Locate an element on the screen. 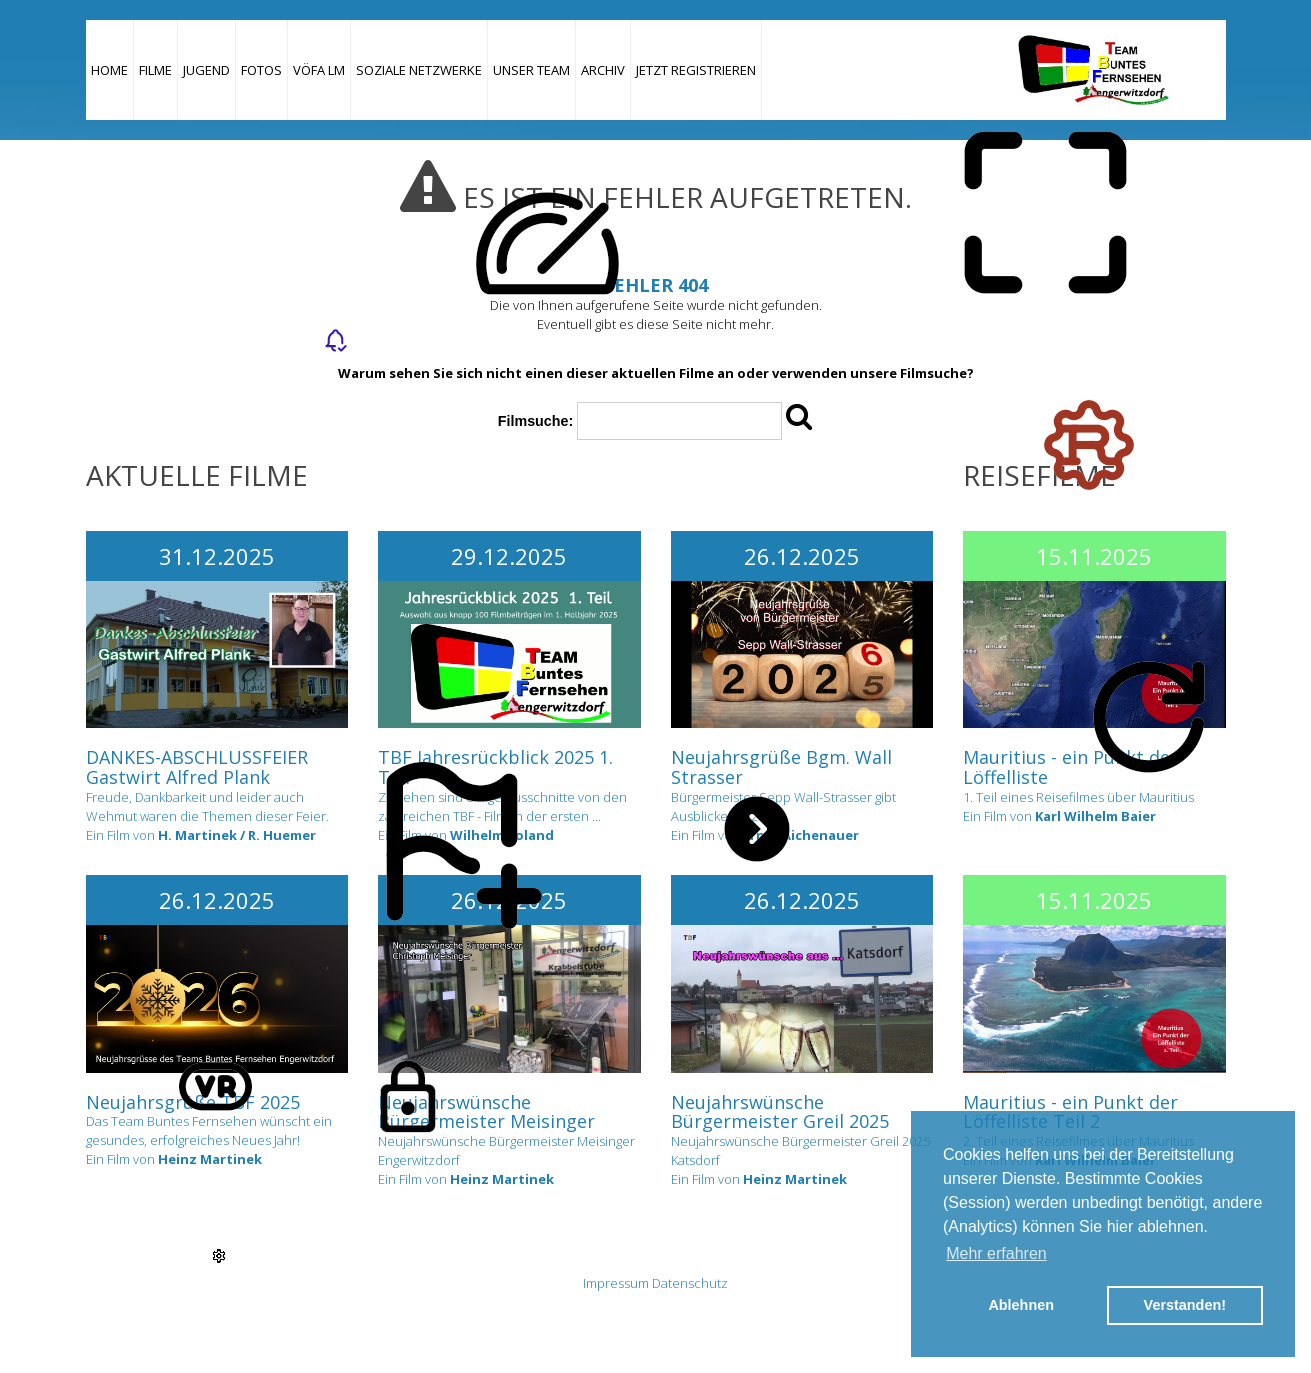 The image size is (1311, 1373). access virtual reality mode or settings is located at coordinates (215, 1086).